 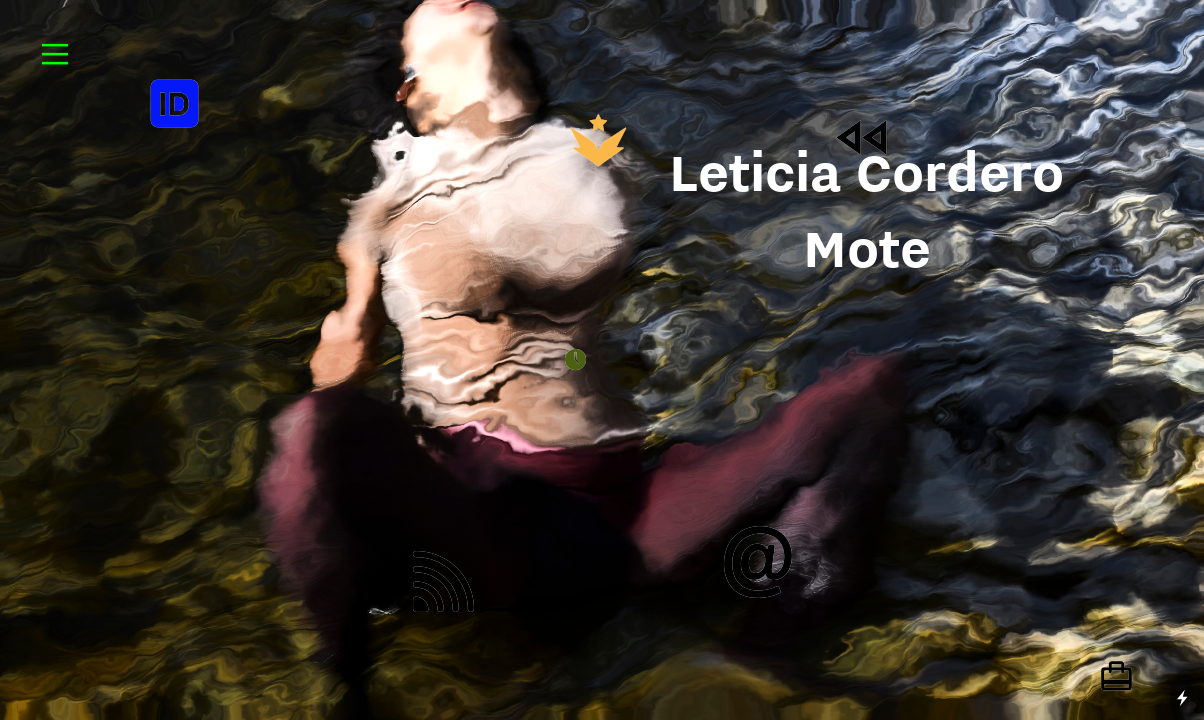 What do you see at coordinates (863, 137) in the screenshot?
I see `rewind media playback` at bounding box center [863, 137].